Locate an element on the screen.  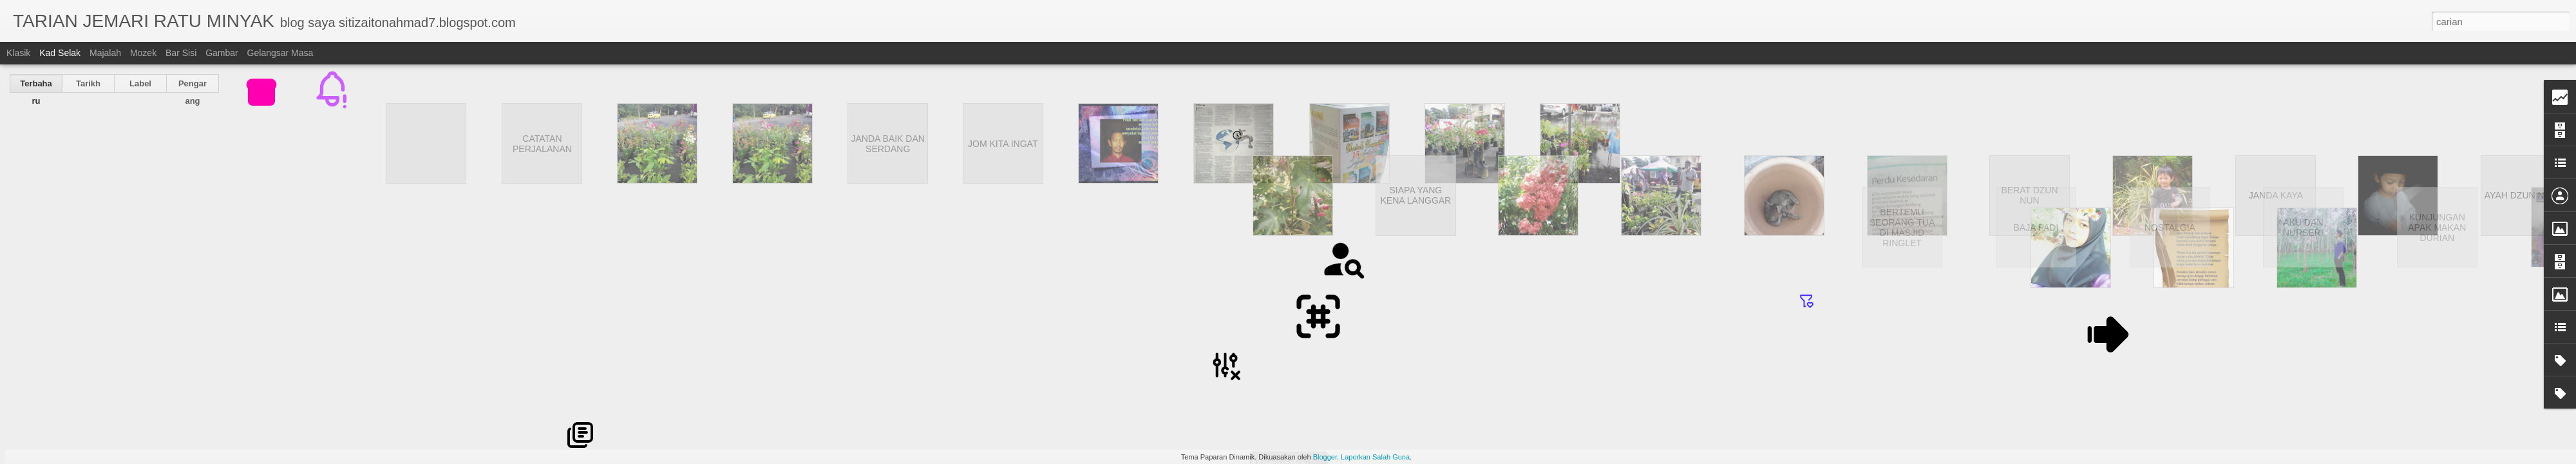
search for a person or contact is located at coordinates (1345, 259).